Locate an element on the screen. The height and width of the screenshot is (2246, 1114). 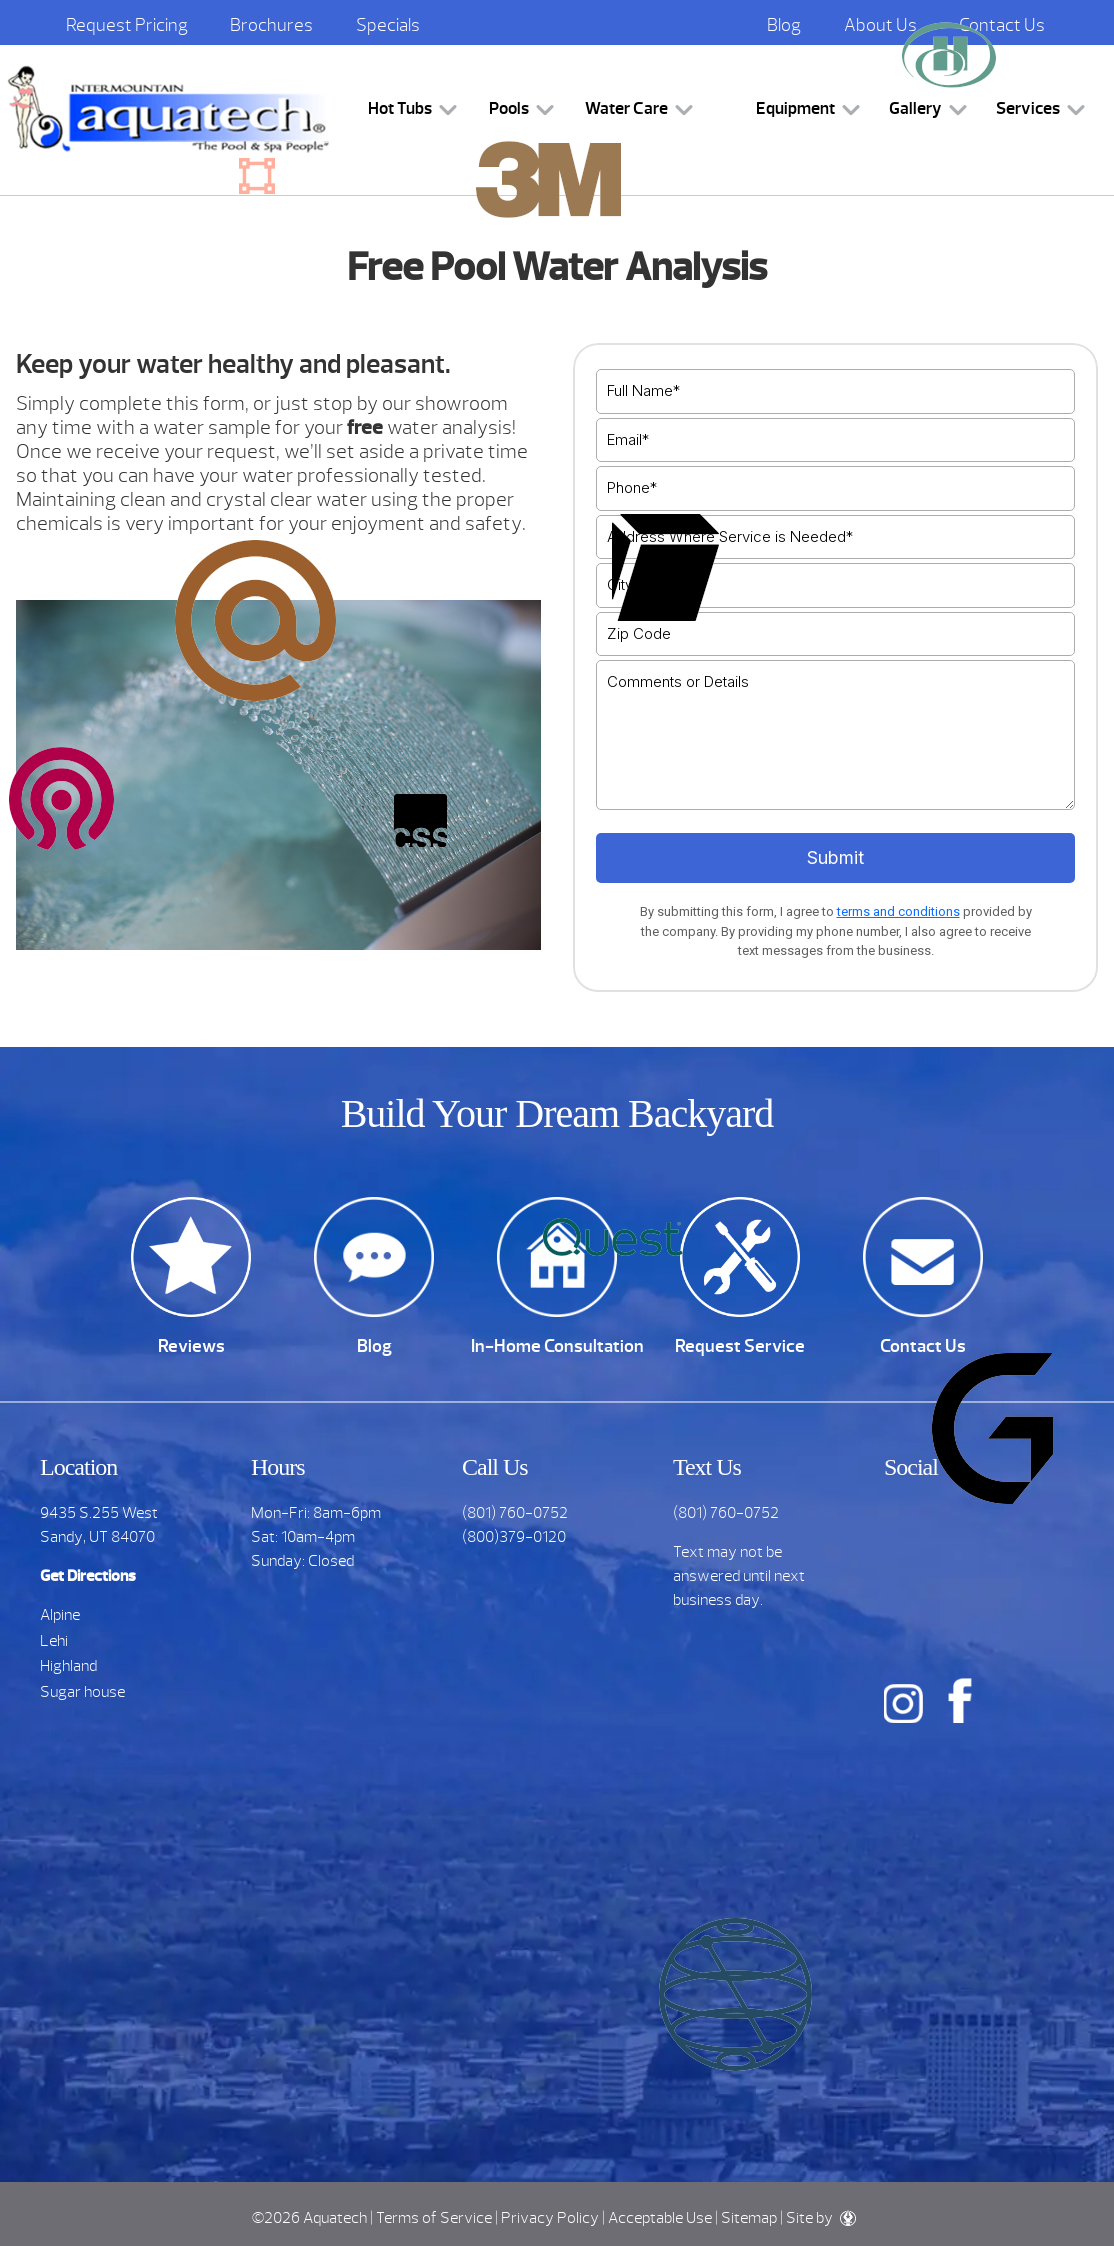
qiskit quantum computing framework logo is located at coordinates (735, 1994).